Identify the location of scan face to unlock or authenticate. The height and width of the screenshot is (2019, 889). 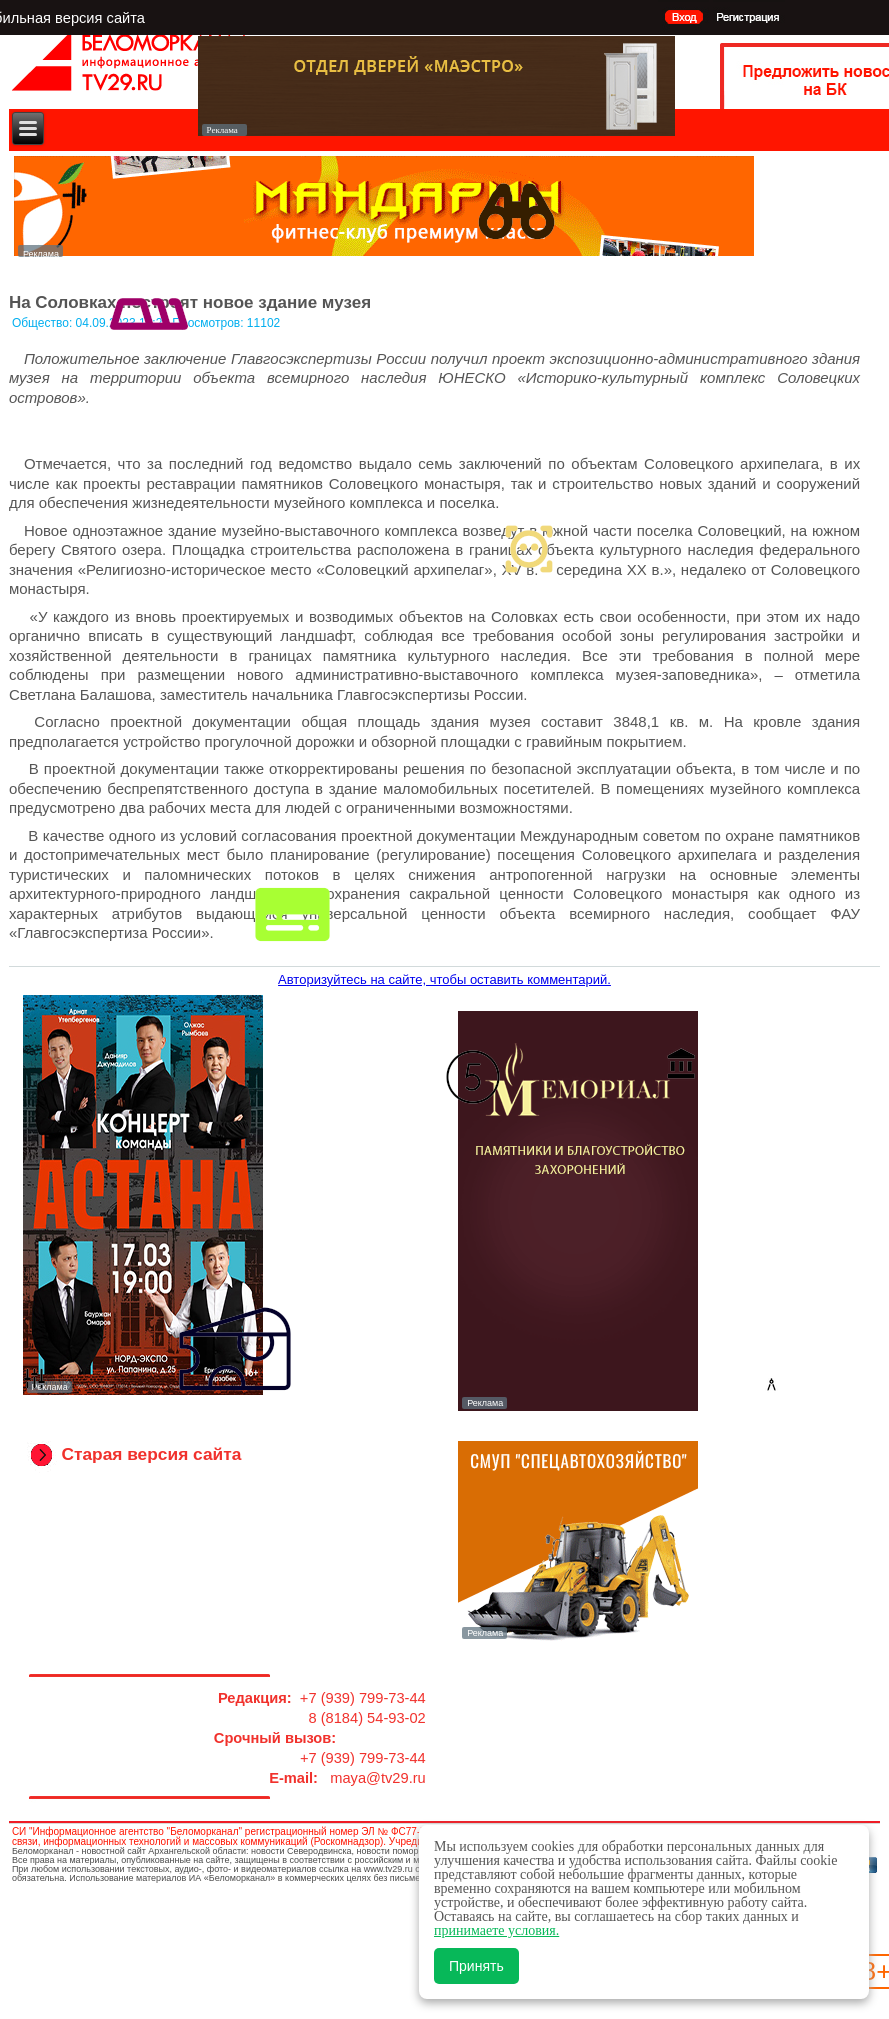
(529, 549).